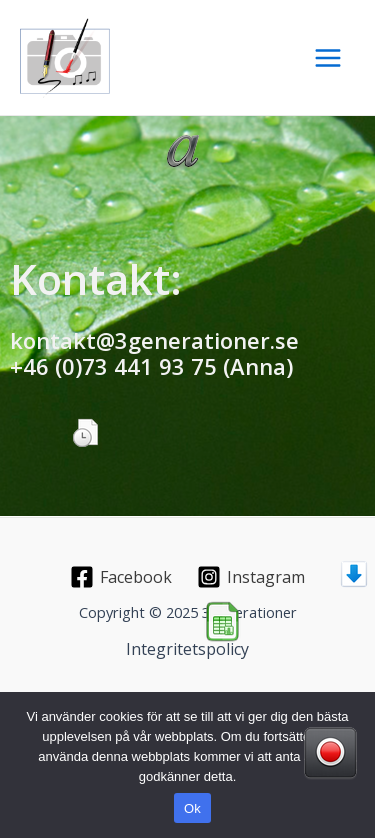  I want to click on libreoffice calc spreadsheet template file, so click(222, 621).